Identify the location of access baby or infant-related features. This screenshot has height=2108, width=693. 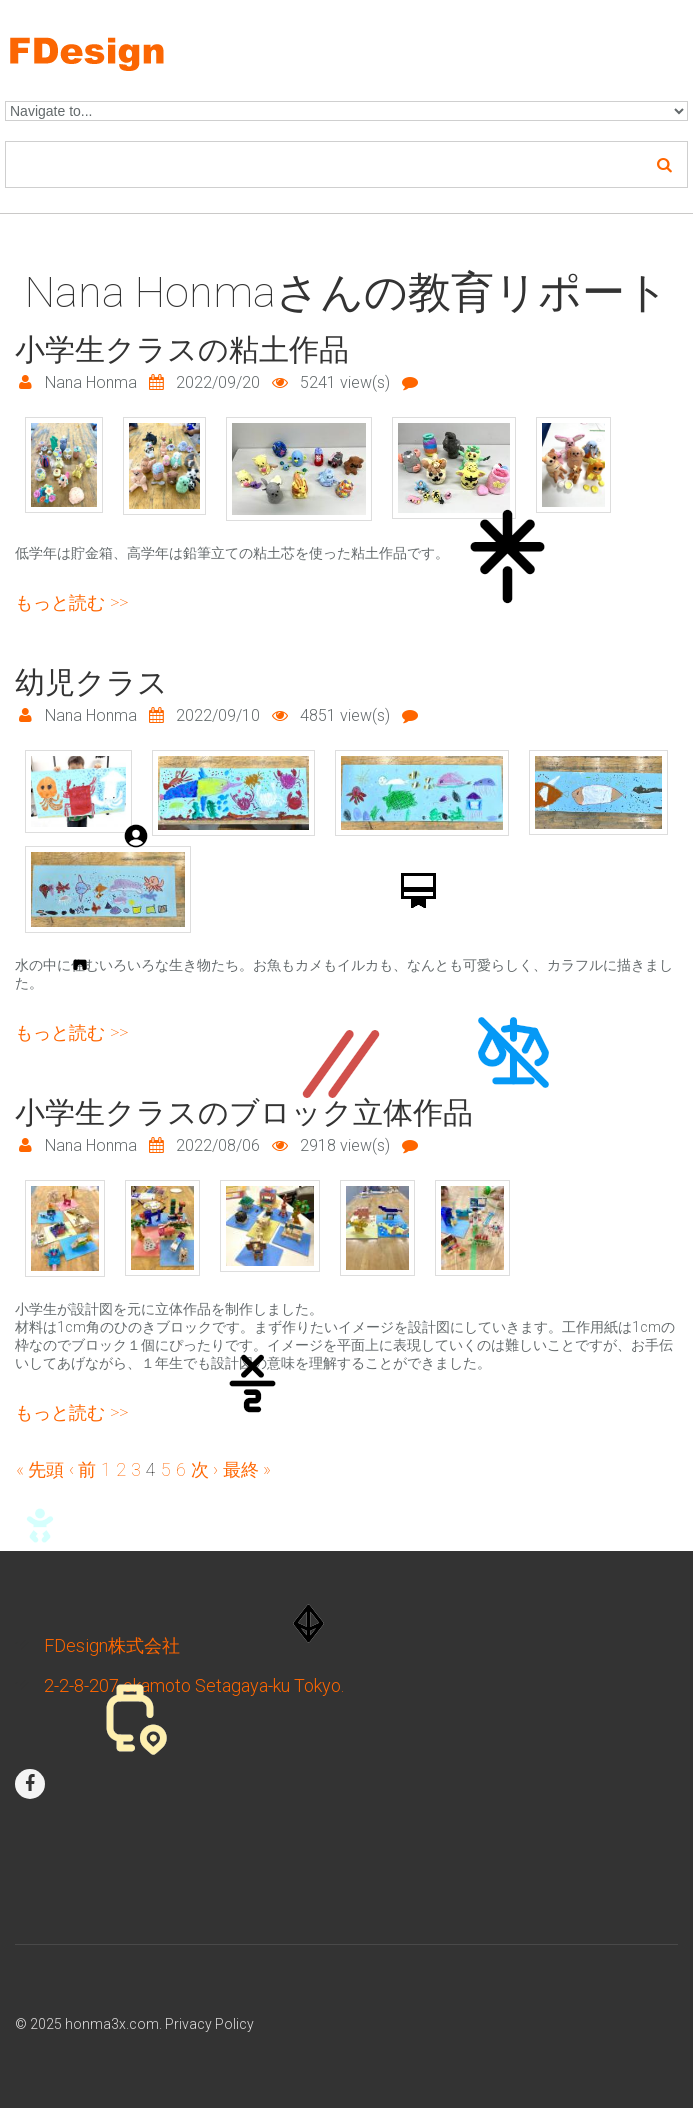
(40, 1525).